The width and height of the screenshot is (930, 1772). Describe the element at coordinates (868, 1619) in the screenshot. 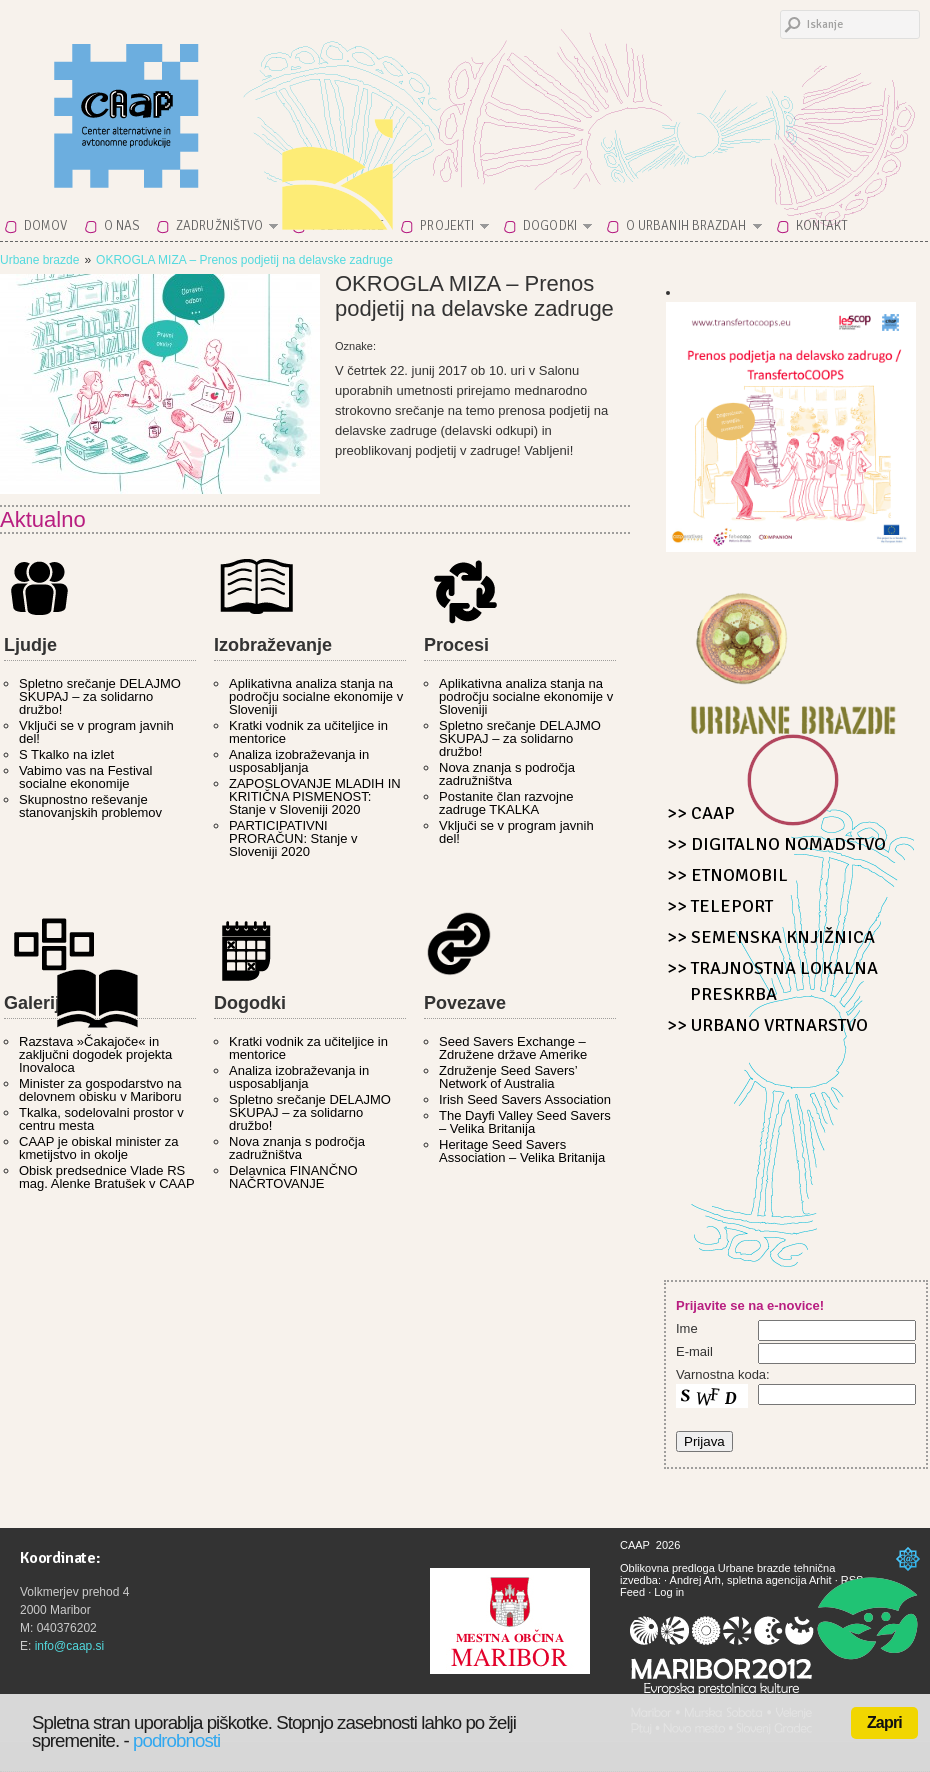

I see `crab character or creature in a game interface` at that location.